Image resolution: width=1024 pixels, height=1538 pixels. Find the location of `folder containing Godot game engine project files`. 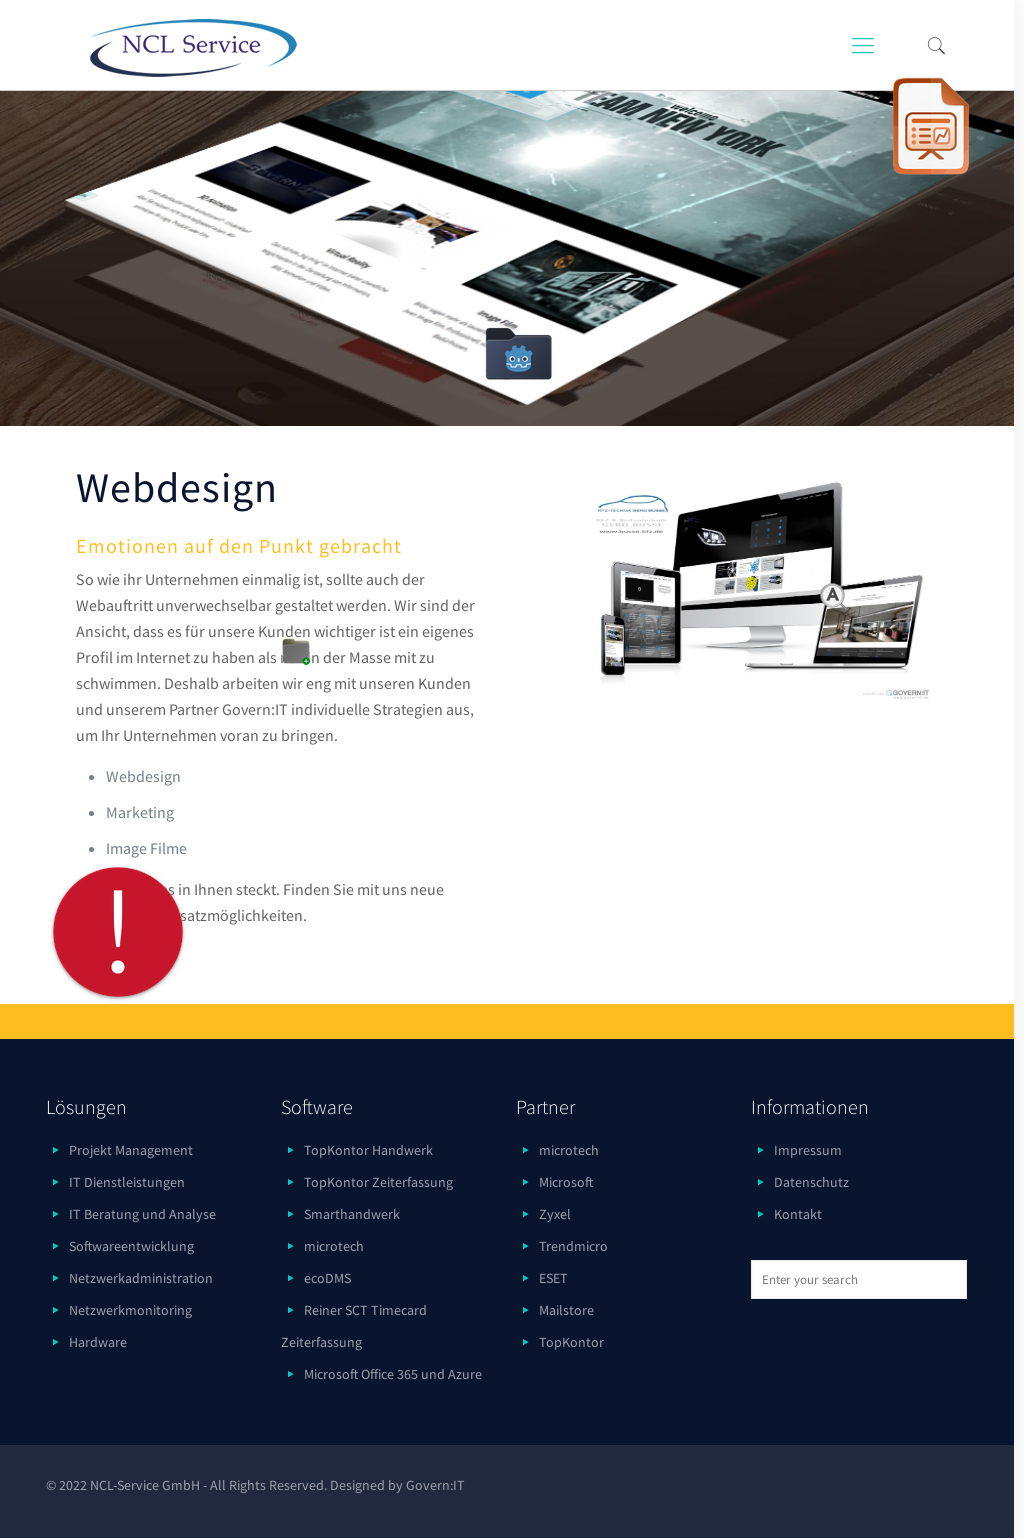

folder containing Godot game engine project files is located at coordinates (518, 355).